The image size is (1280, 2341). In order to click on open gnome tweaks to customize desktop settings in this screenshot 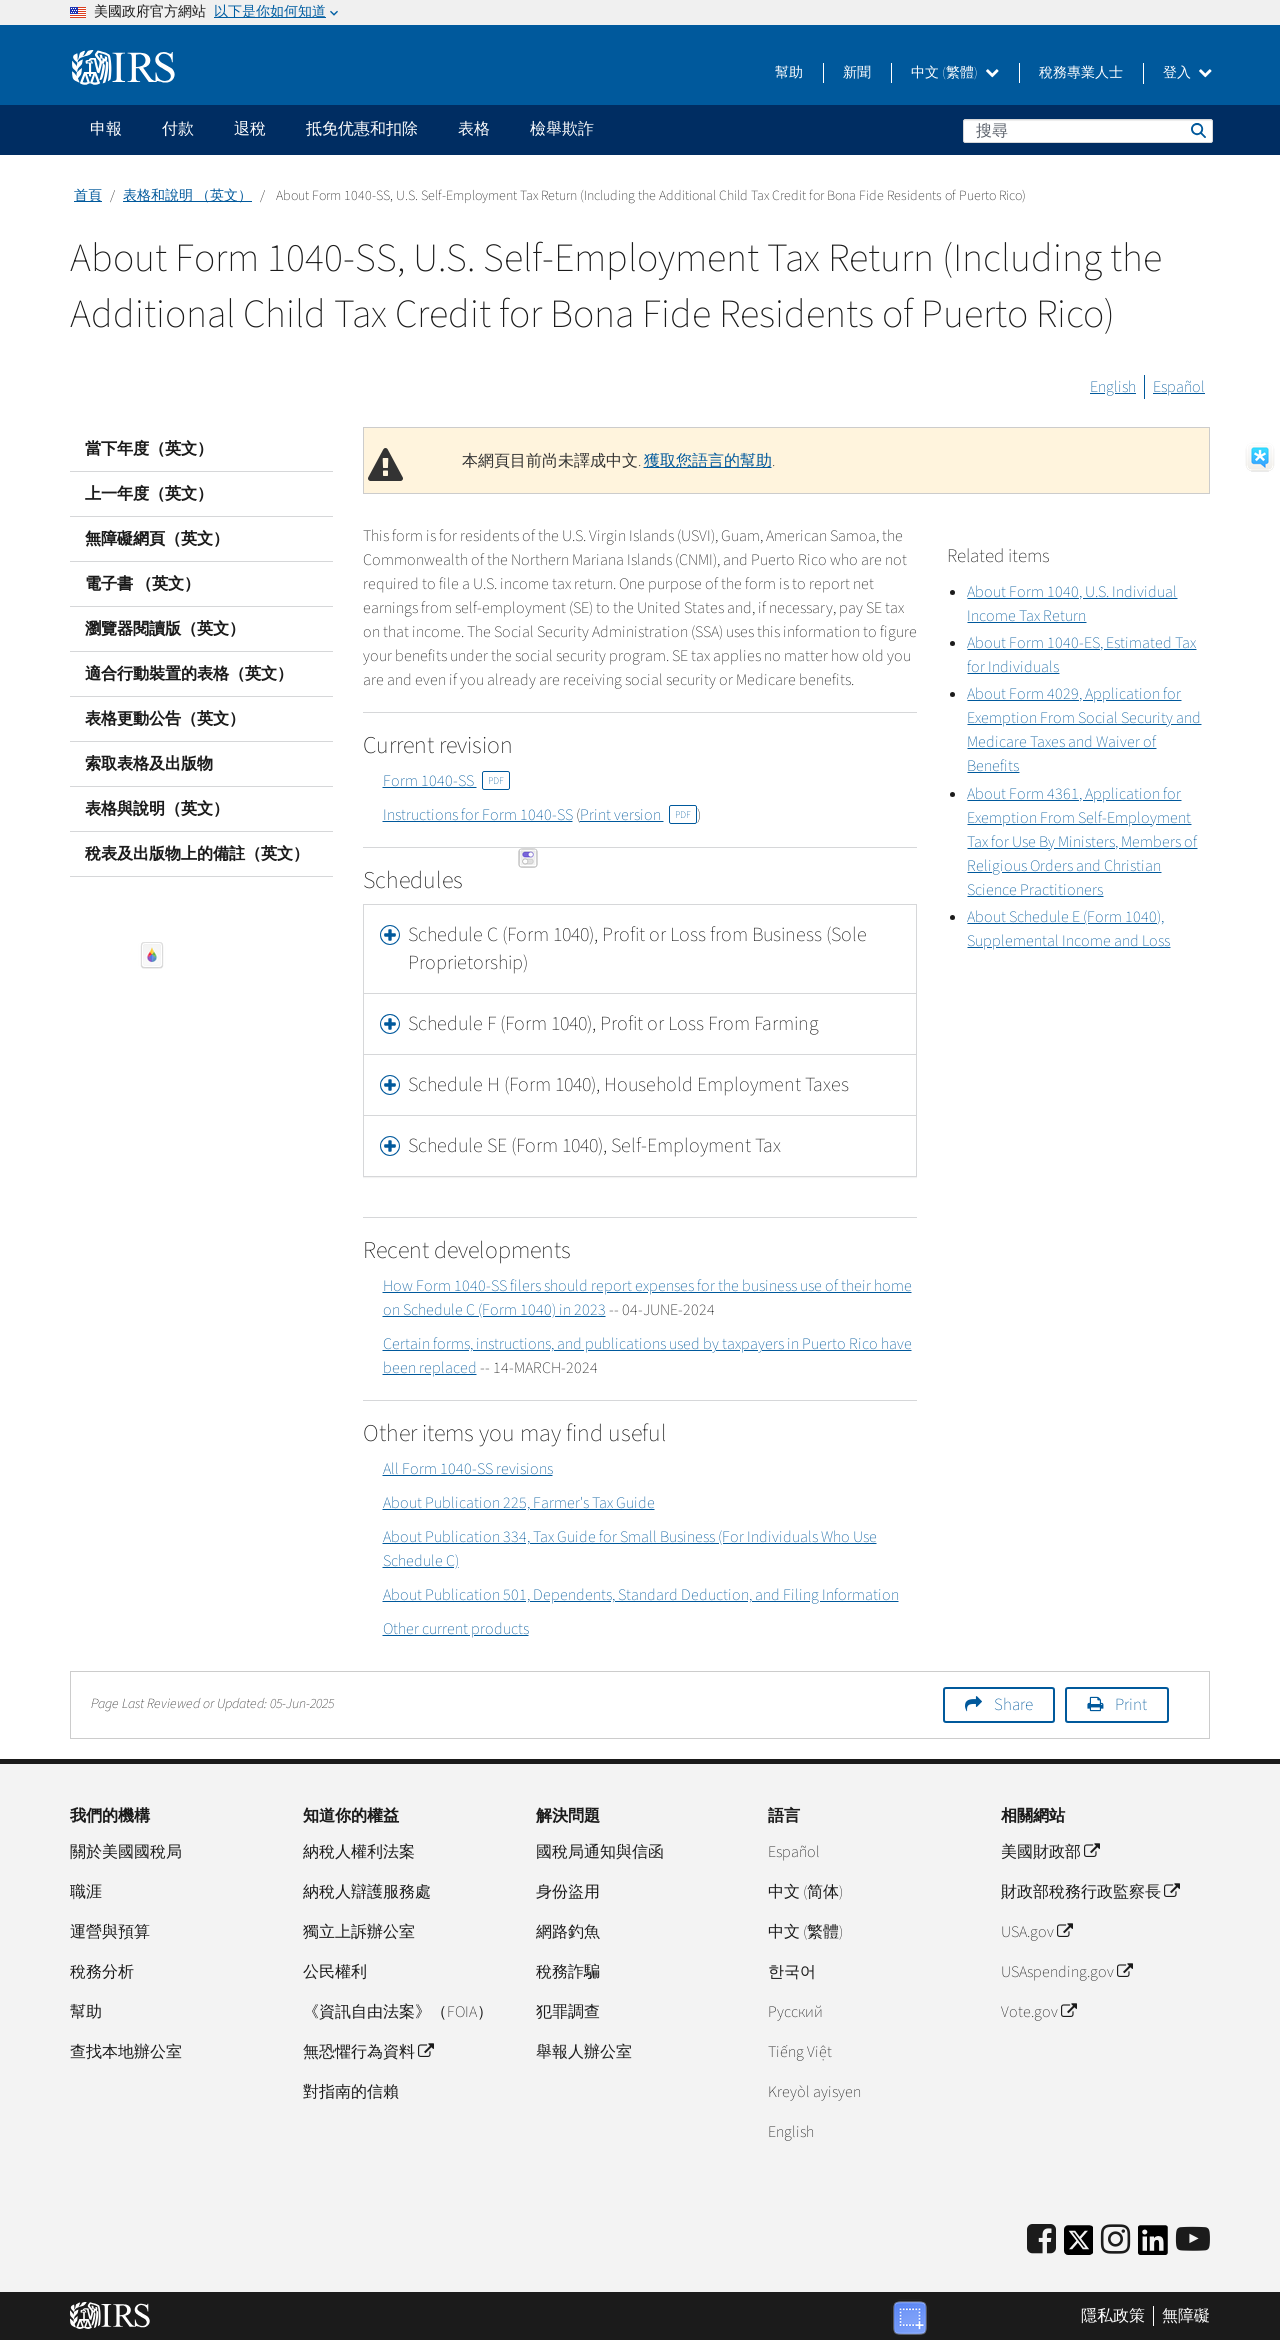, I will do `click(528, 858)`.